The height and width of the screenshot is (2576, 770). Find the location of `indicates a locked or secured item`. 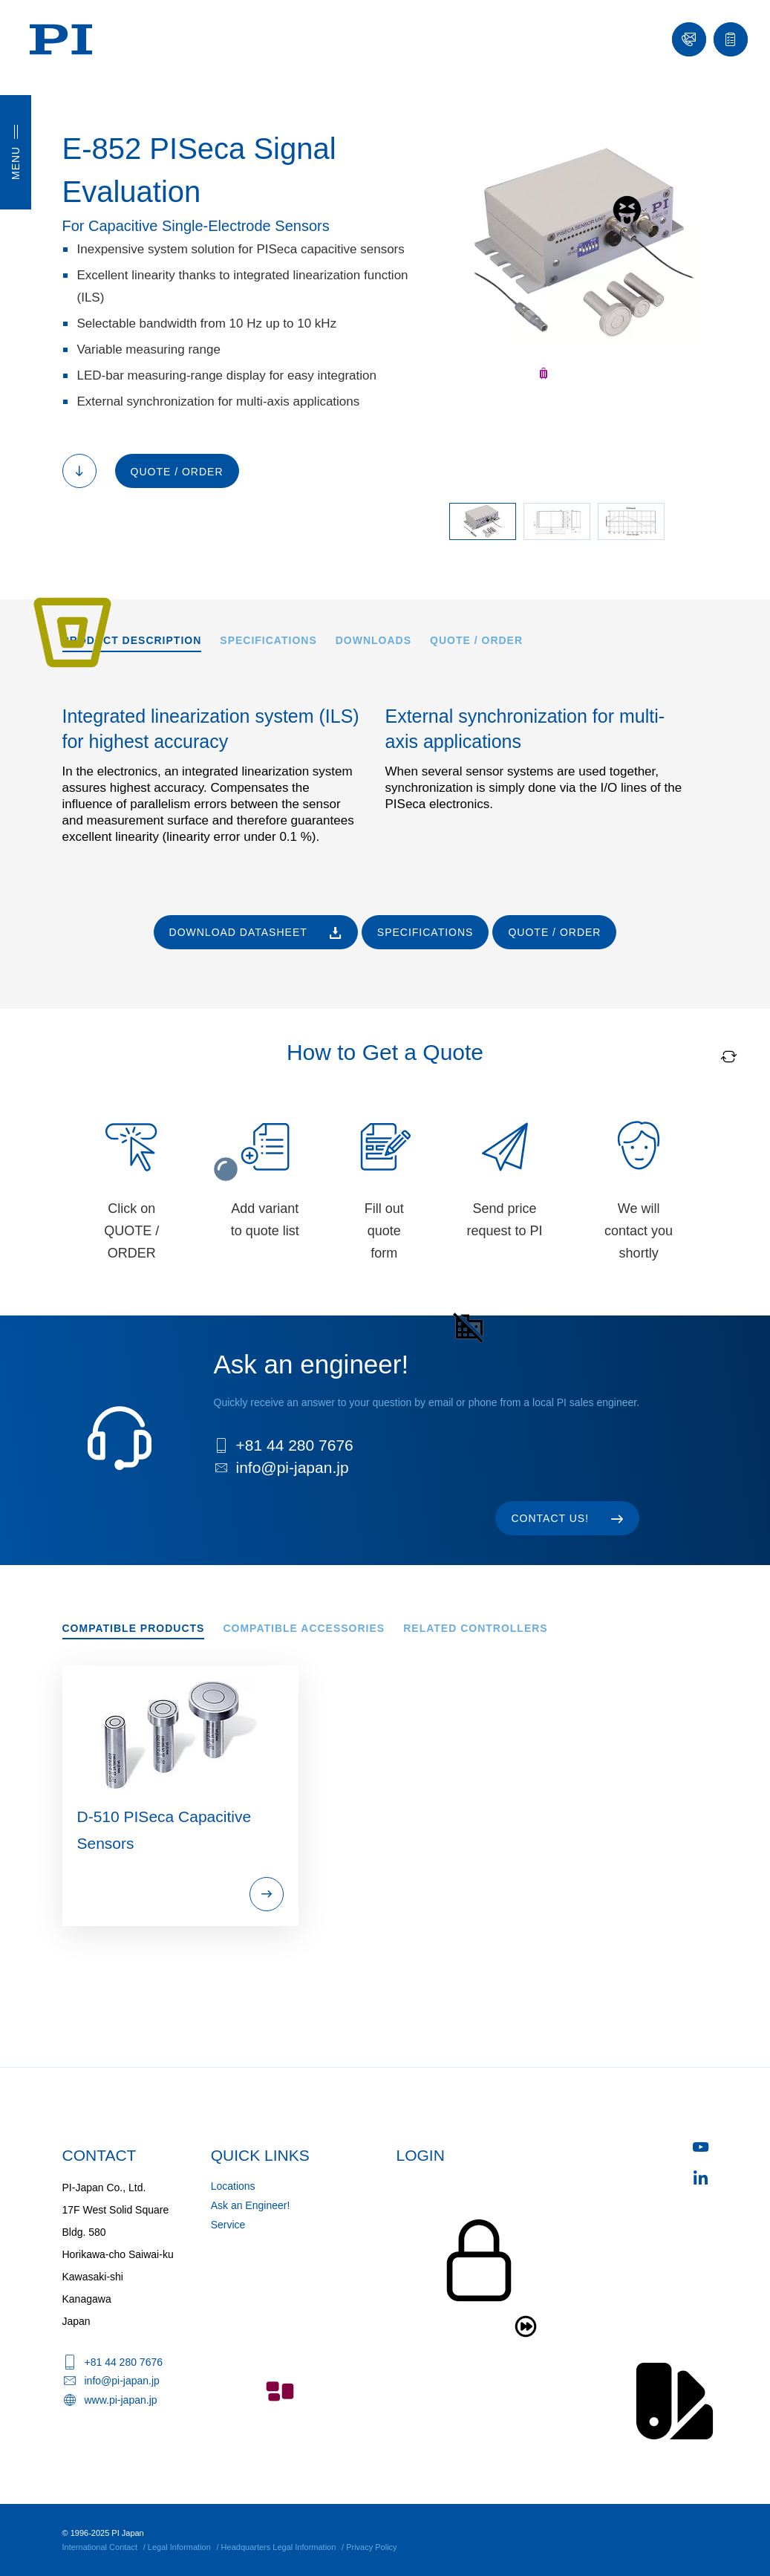

indicates a locked or secured item is located at coordinates (479, 2260).